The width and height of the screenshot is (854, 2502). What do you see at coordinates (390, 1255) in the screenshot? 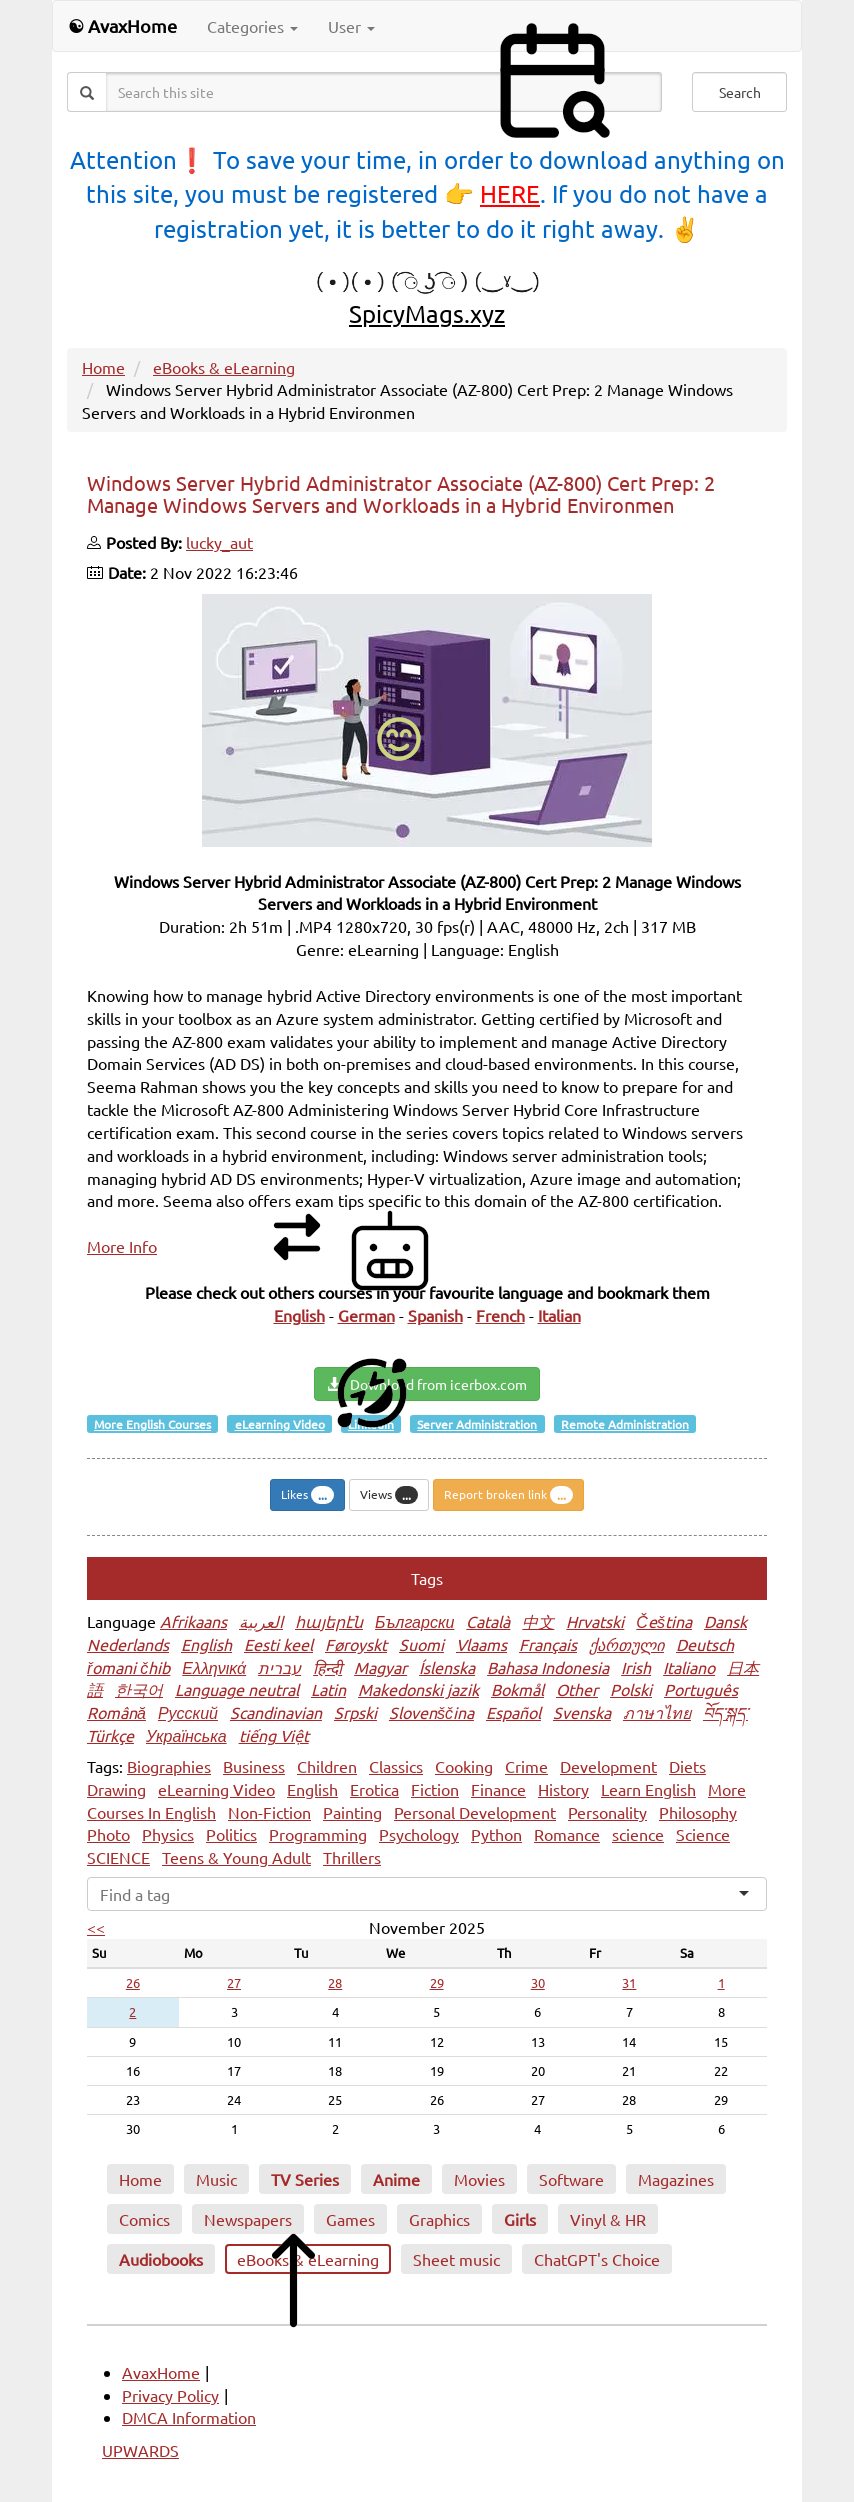
I see `access AI assistant or chatbot features` at bounding box center [390, 1255].